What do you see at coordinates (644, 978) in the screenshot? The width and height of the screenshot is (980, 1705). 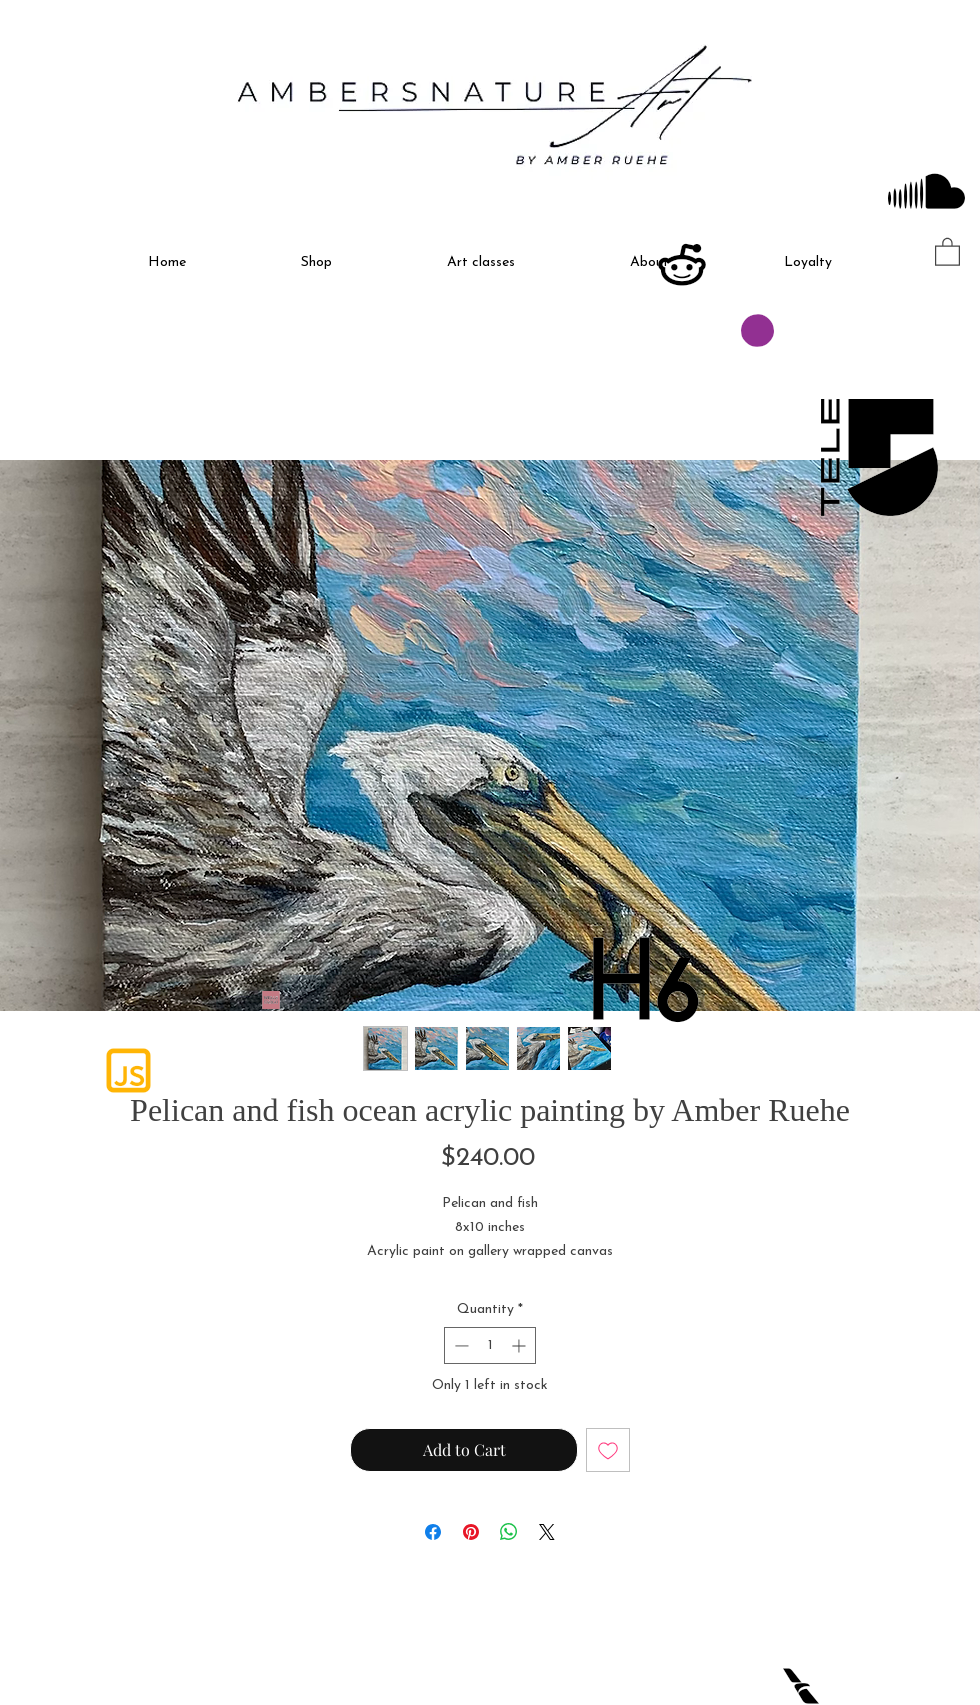 I see `format text as heading level 6` at bounding box center [644, 978].